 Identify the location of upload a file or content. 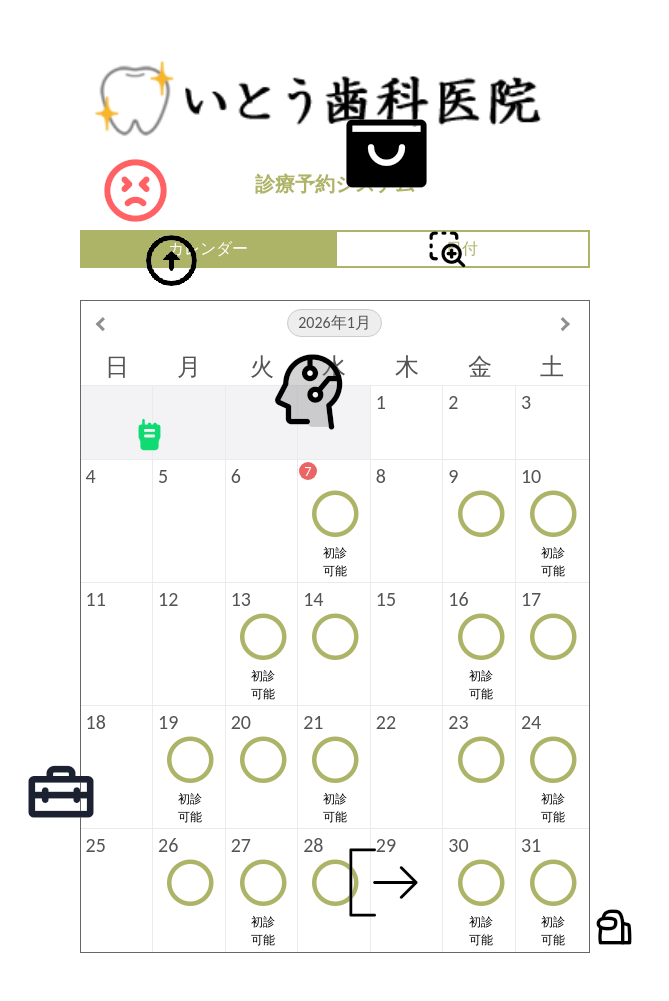
(171, 260).